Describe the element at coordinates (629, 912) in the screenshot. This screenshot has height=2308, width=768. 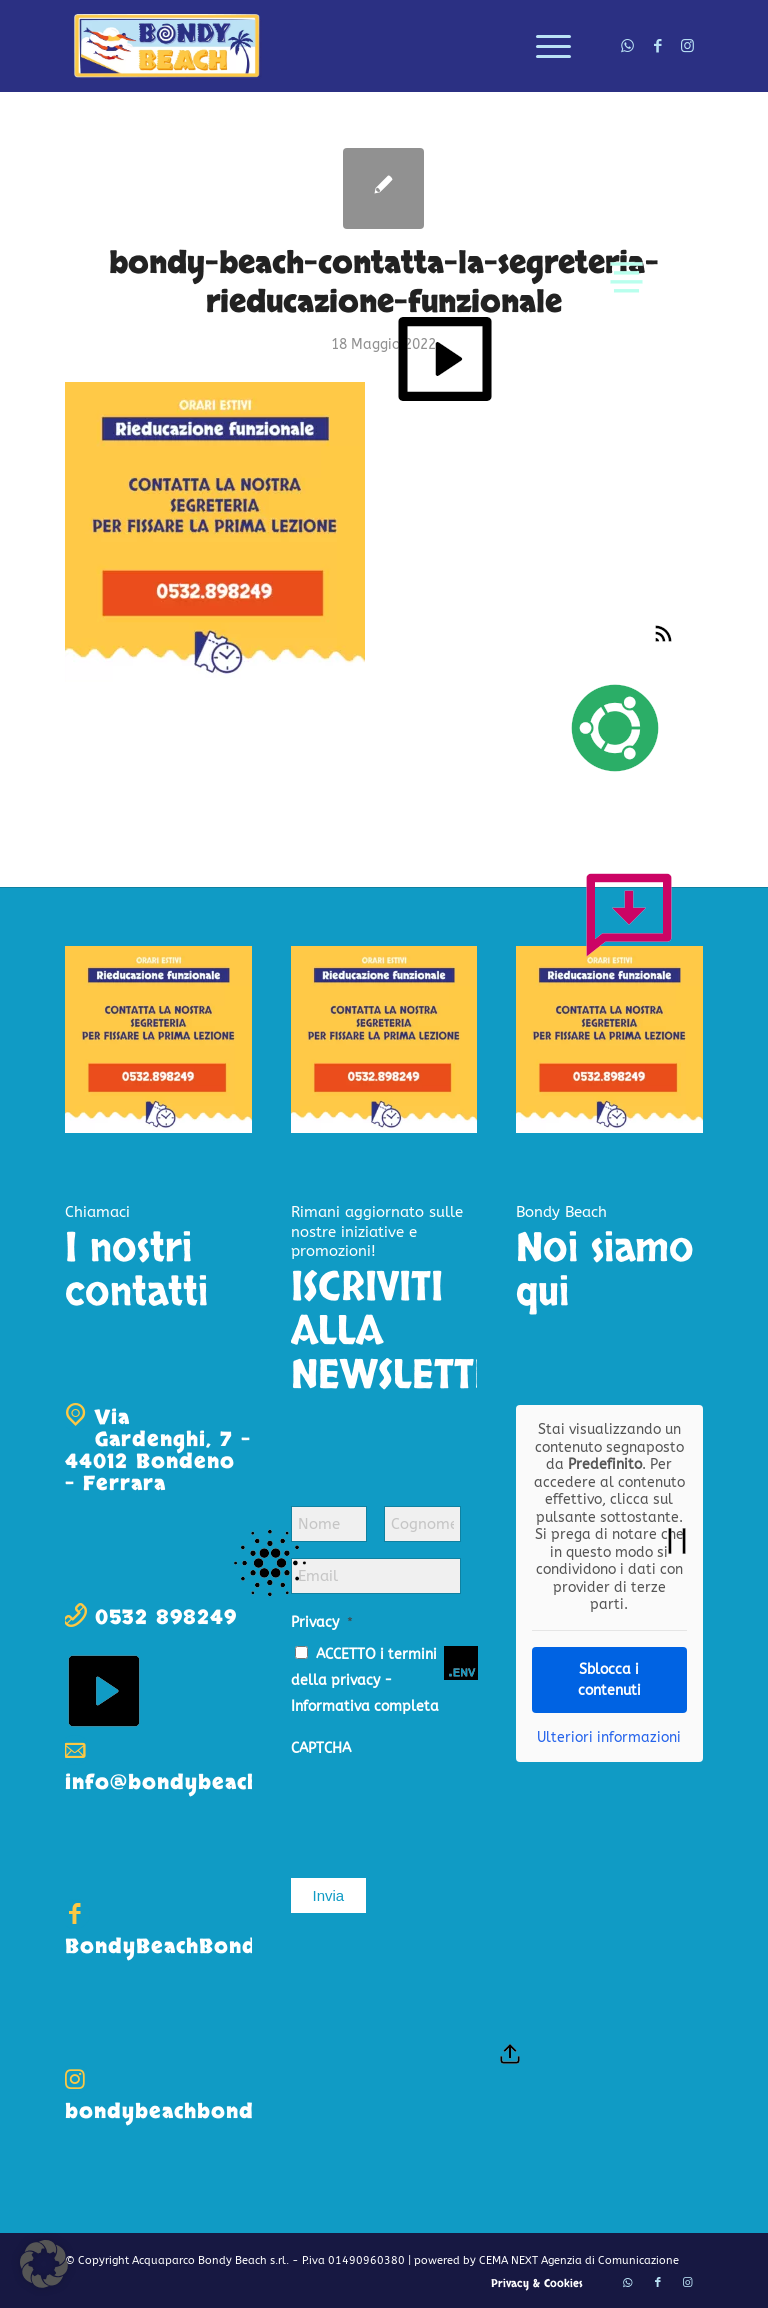
I see `download chat history` at that location.